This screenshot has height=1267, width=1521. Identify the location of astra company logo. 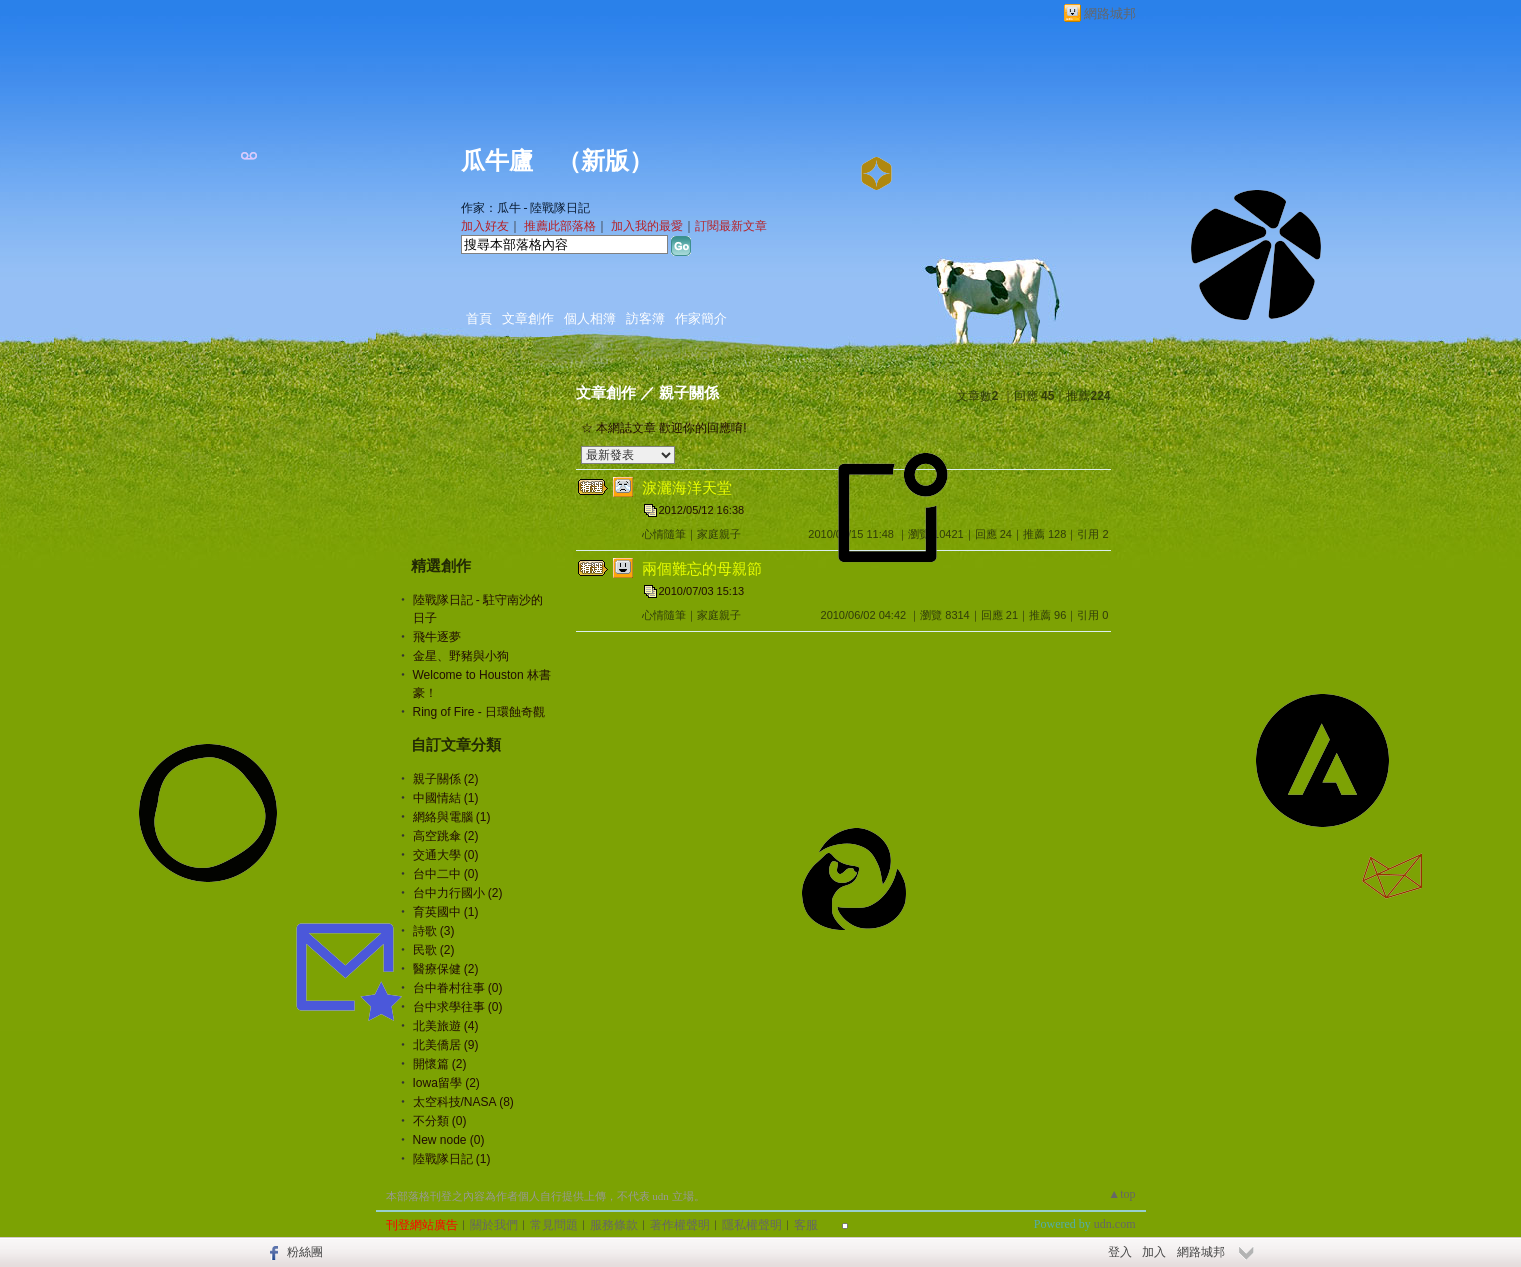
(1322, 760).